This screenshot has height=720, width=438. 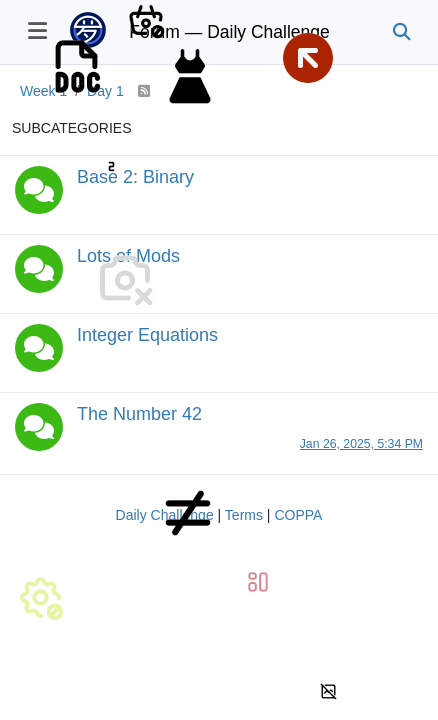 What do you see at coordinates (125, 278) in the screenshot?
I see `disable camera access` at bounding box center [125, 278].